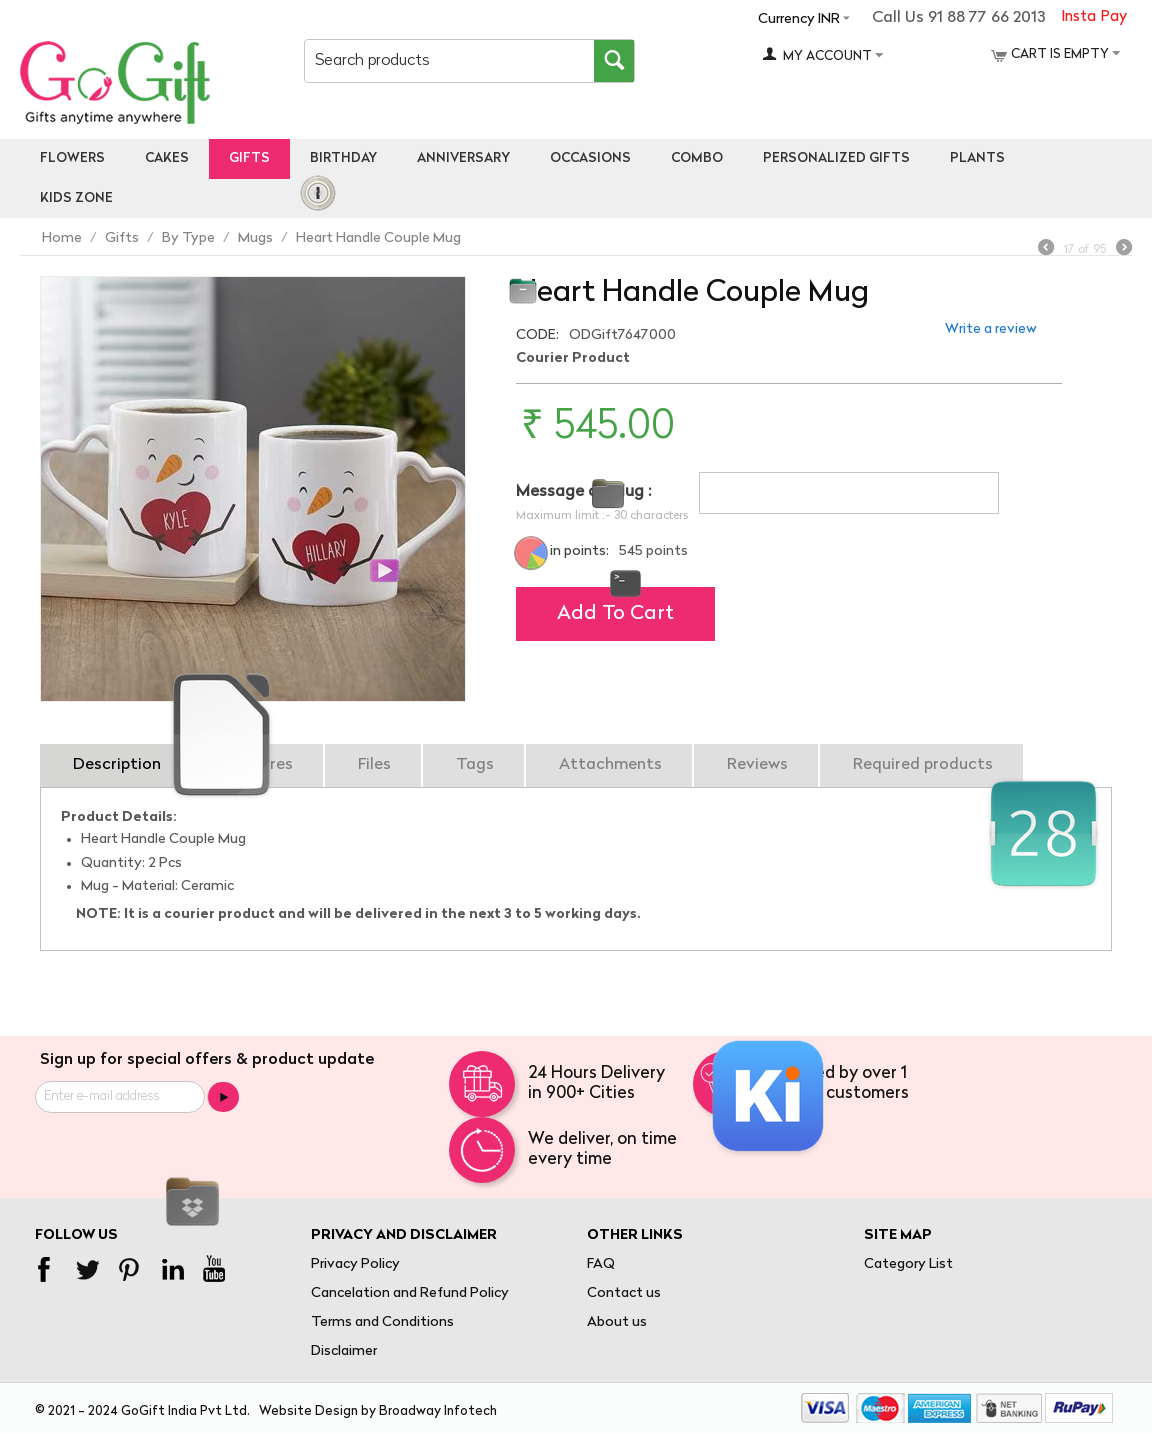  Describe the element at coordinates (625, 583) in the screenshot. I see `open the terminal application` at that location.